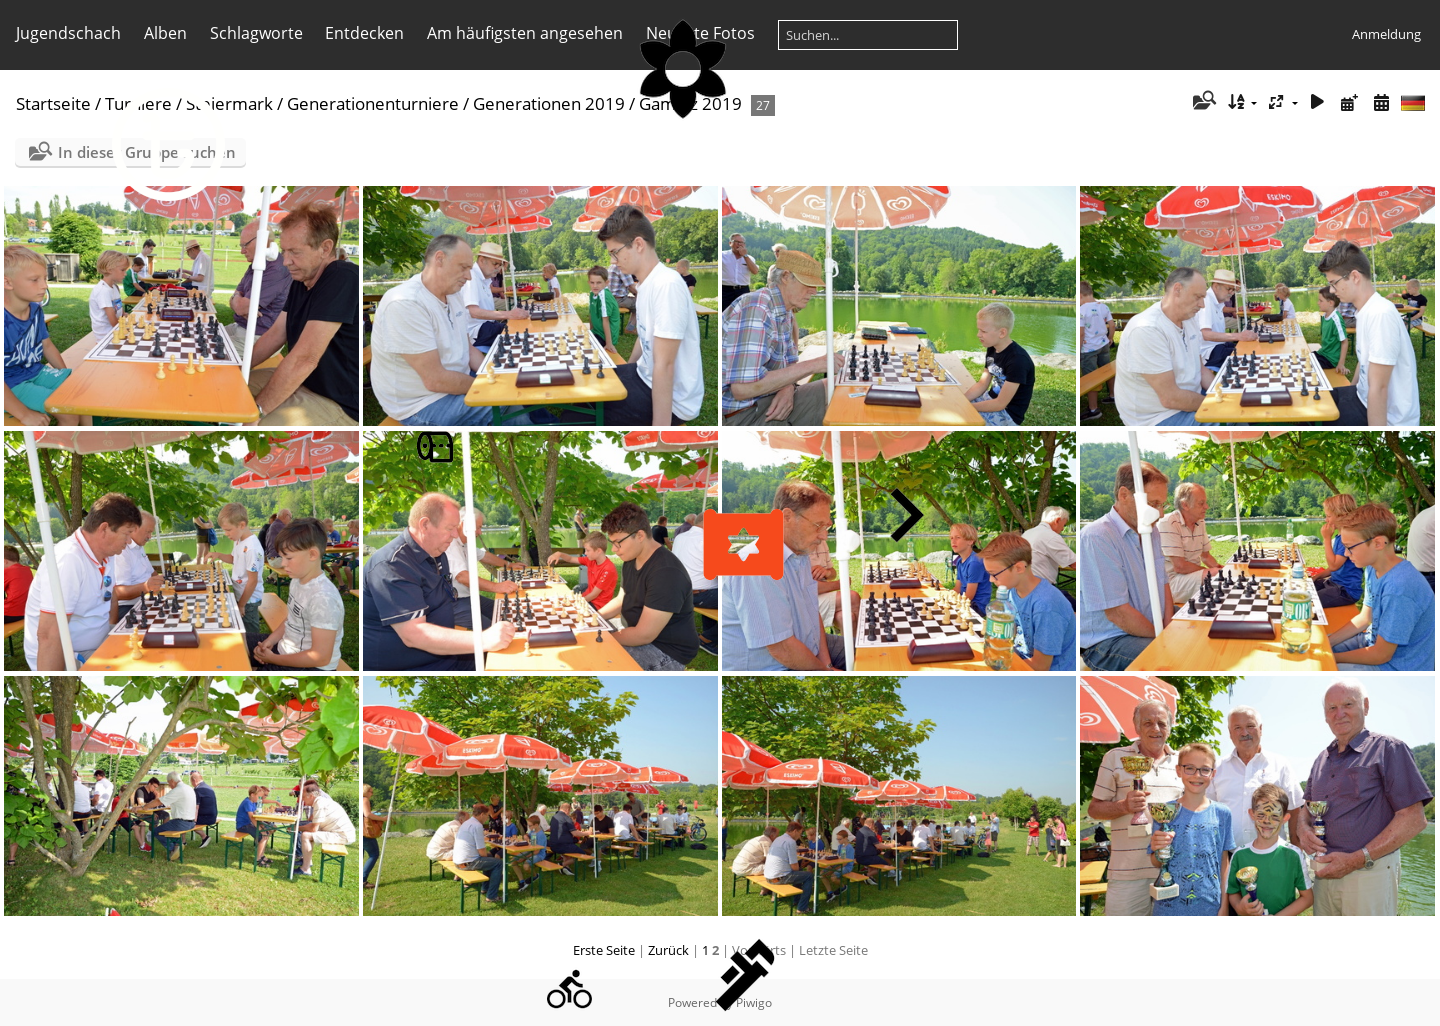 The width and height of the screenshot is (1440, 1026). Describe the element at coordinates (435, 447) in the screenshot. I see `indicates restroom or bathroom location` at that location.